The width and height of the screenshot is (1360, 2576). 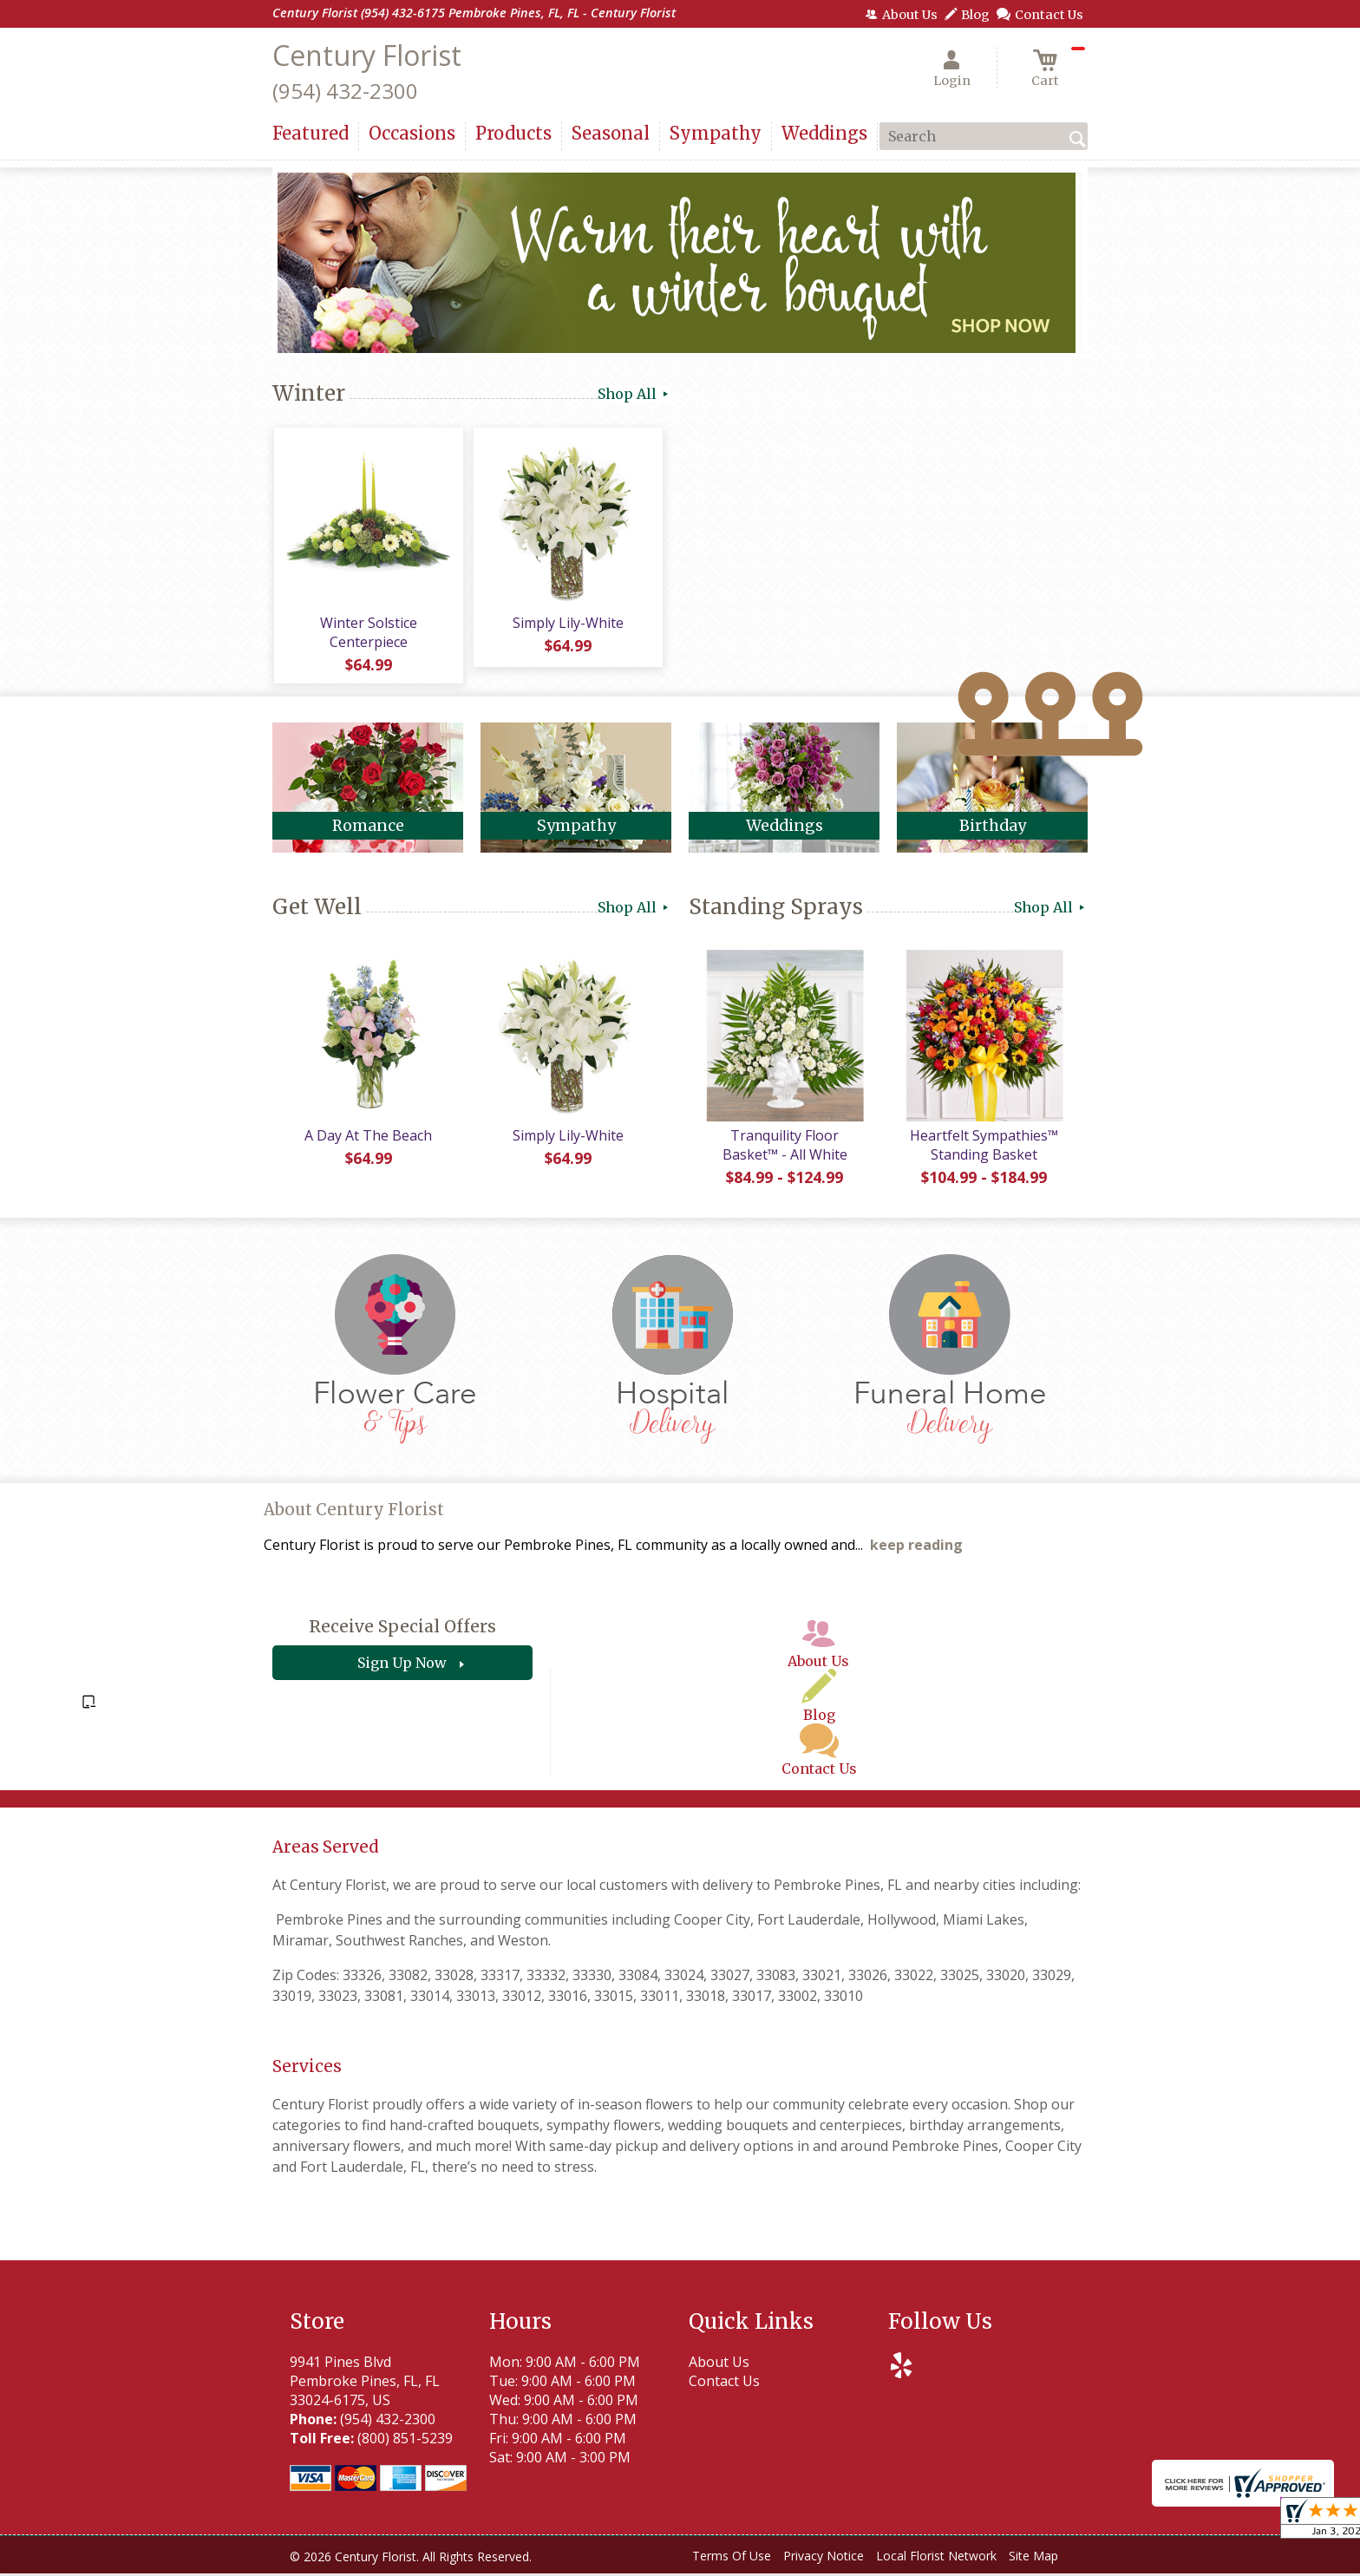 I want to click on remove an iPad from connected devices, so click(x=88, y=1702).